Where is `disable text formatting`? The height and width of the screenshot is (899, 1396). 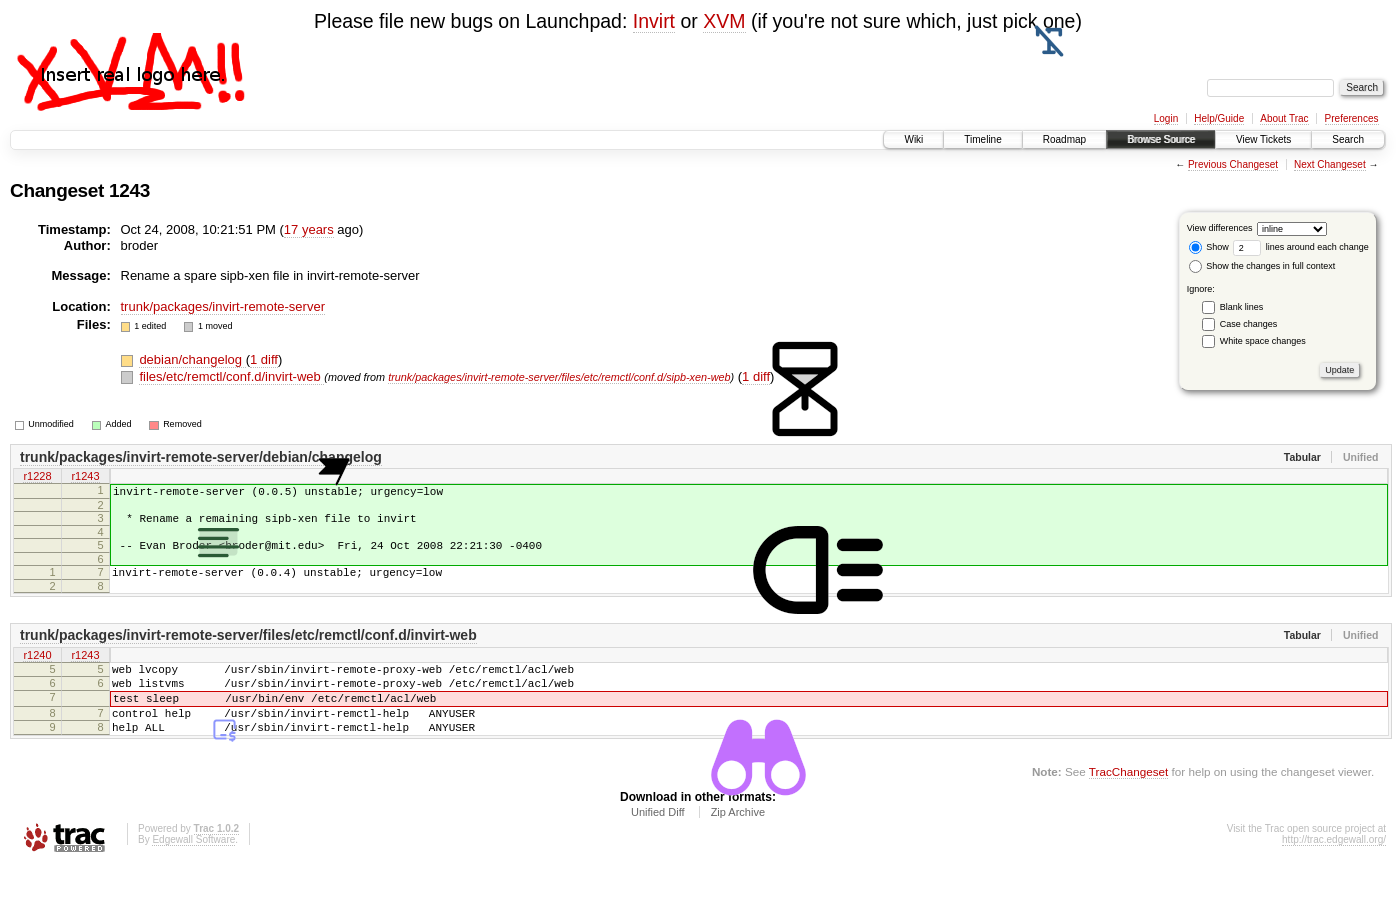 disable text formatting is located at coordinates (1049, 41).